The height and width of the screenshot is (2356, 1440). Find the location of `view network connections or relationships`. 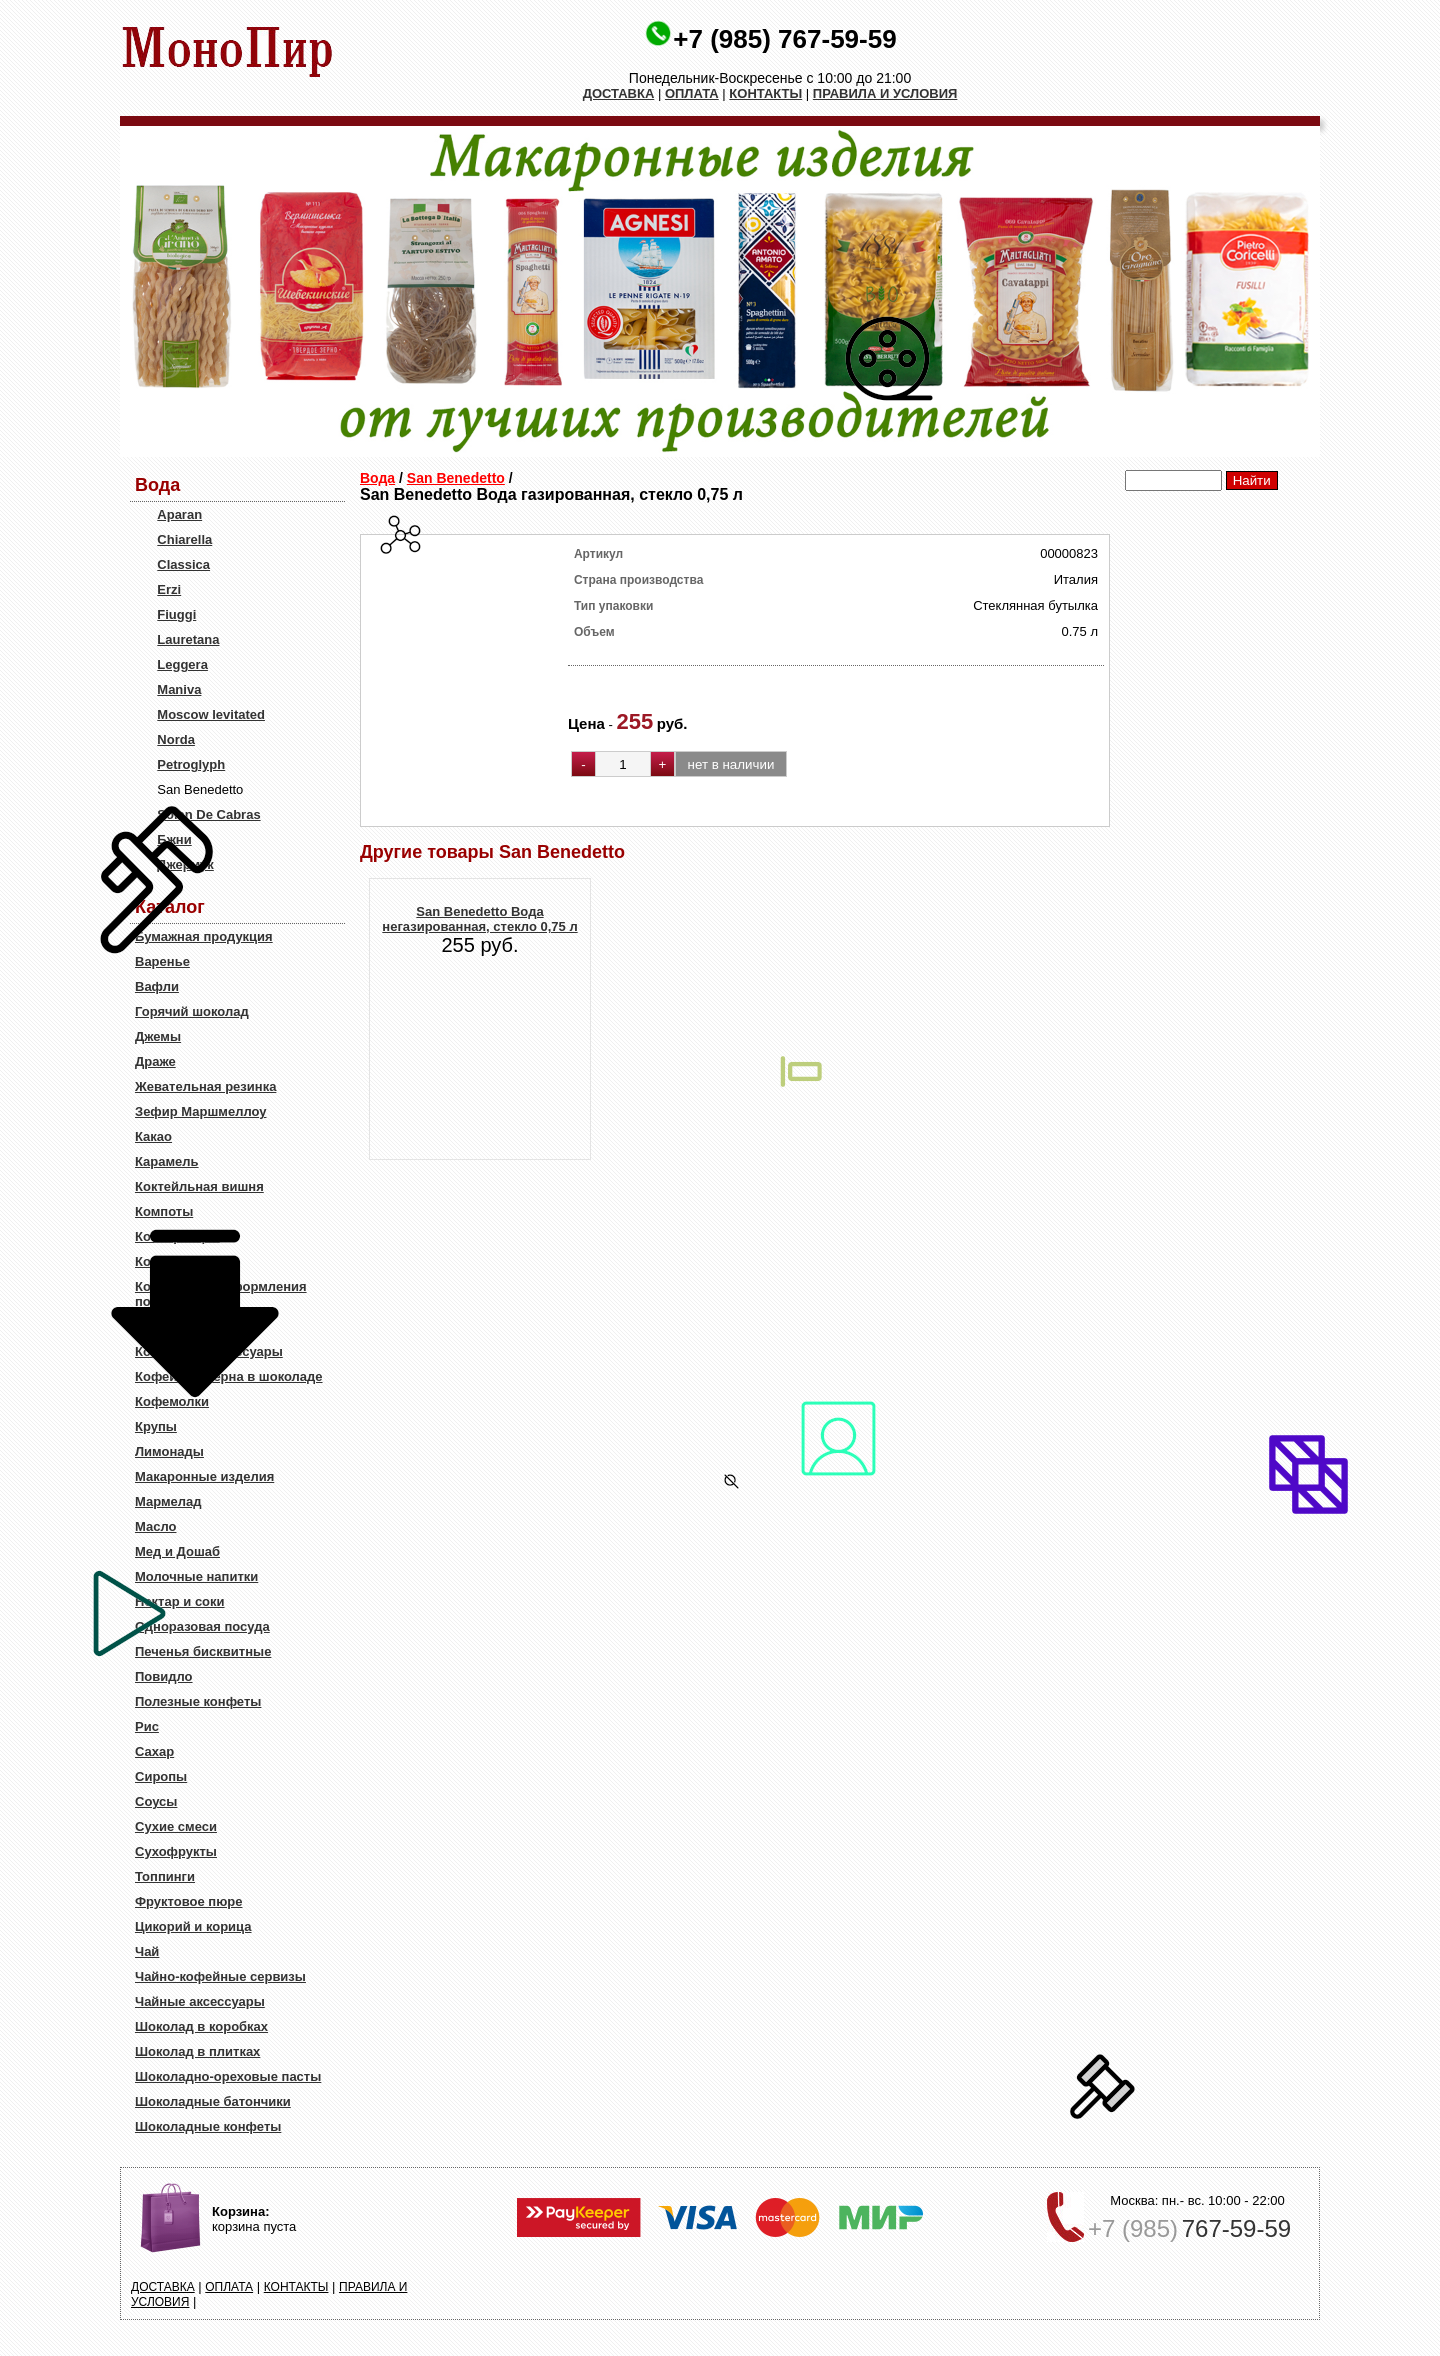

view network connections or relationships is located at coordinates (400, 535).